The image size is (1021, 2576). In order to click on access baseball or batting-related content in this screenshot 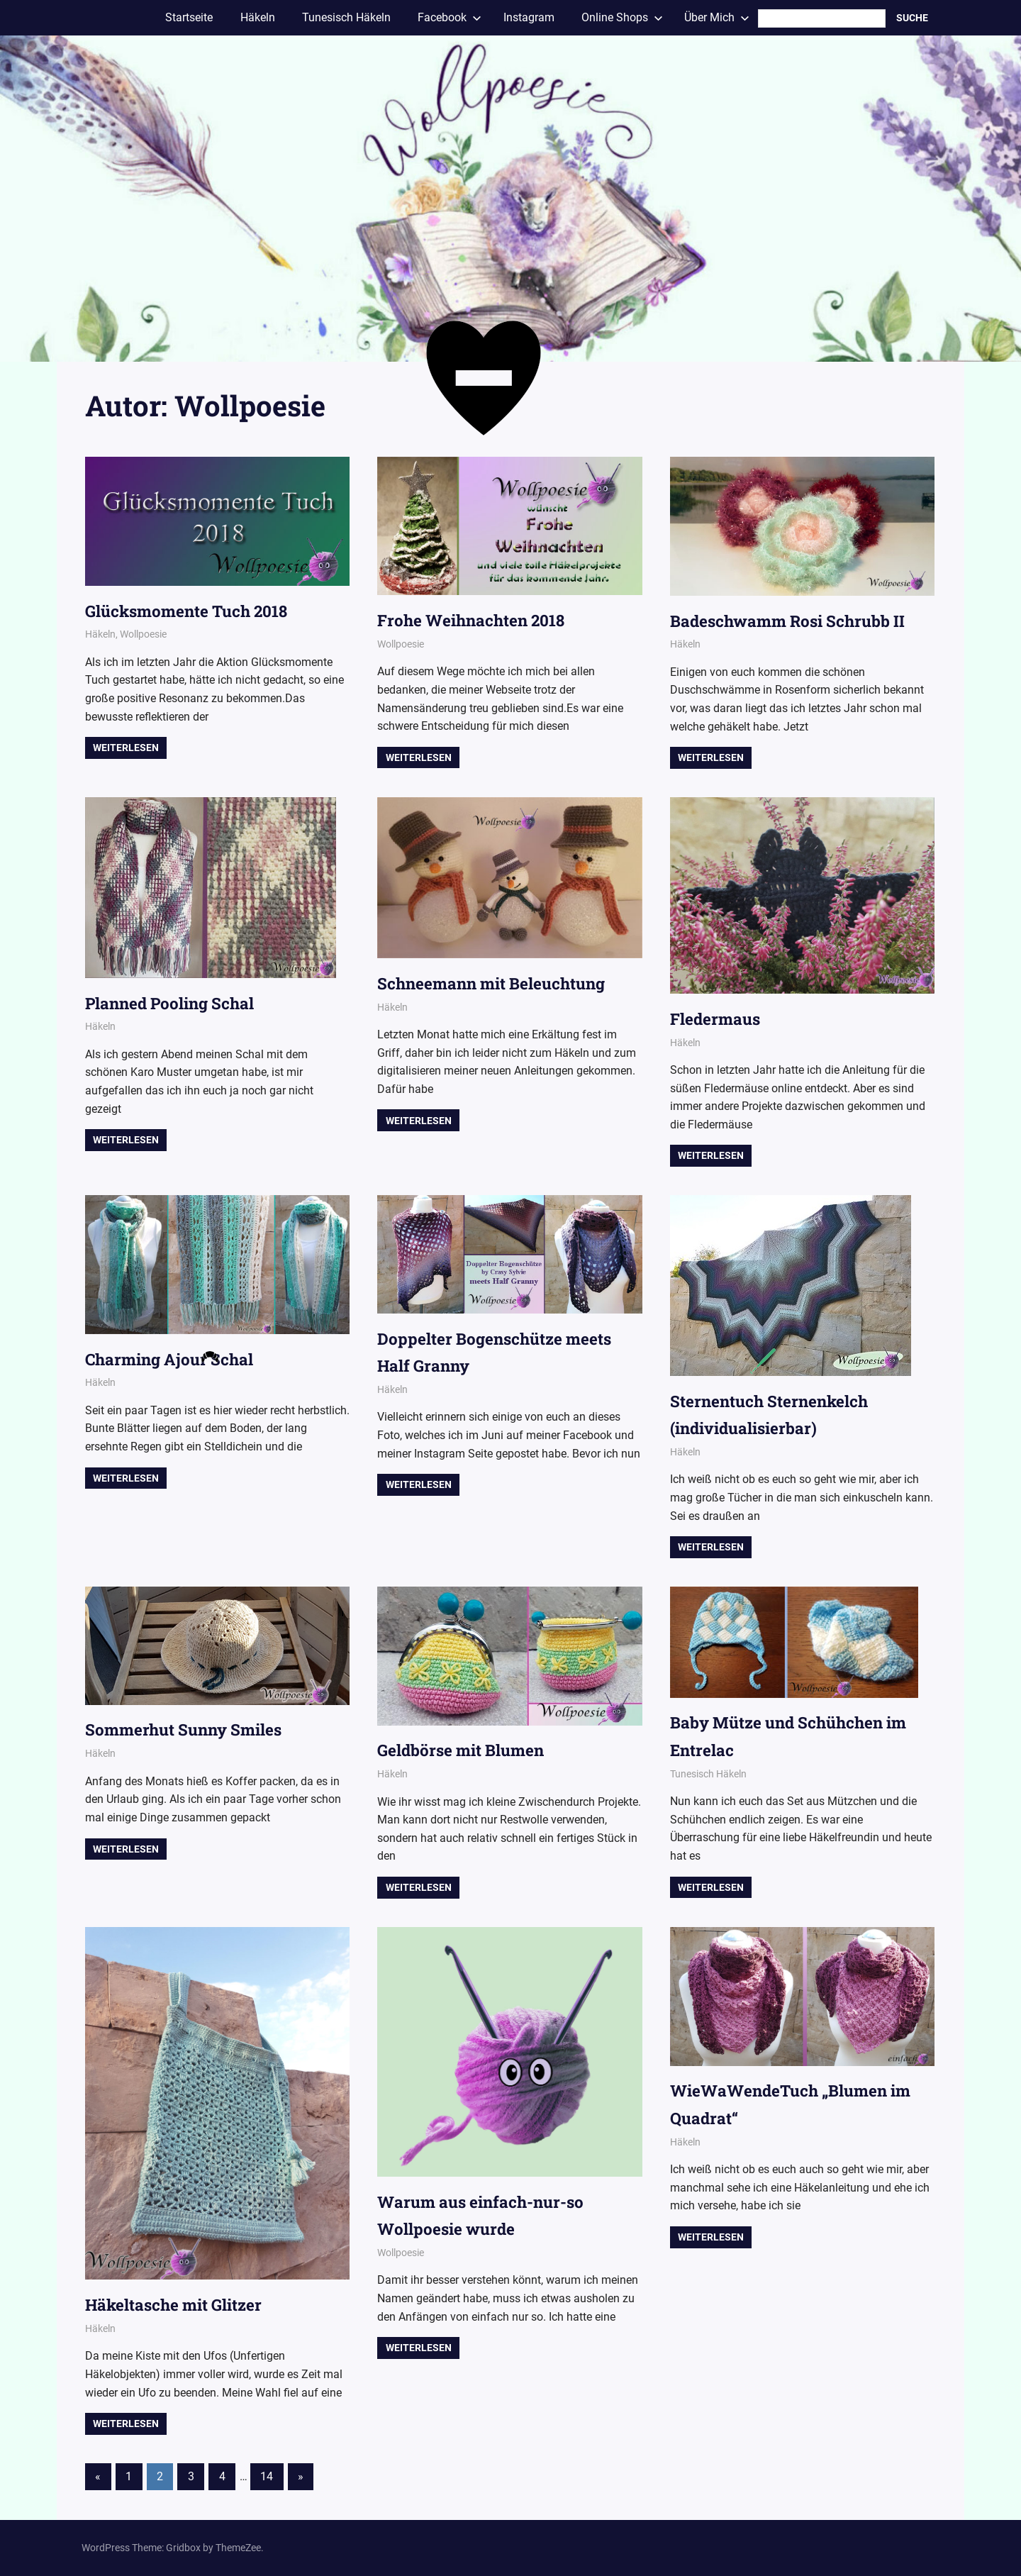, I will do `click(762, 1361)`.